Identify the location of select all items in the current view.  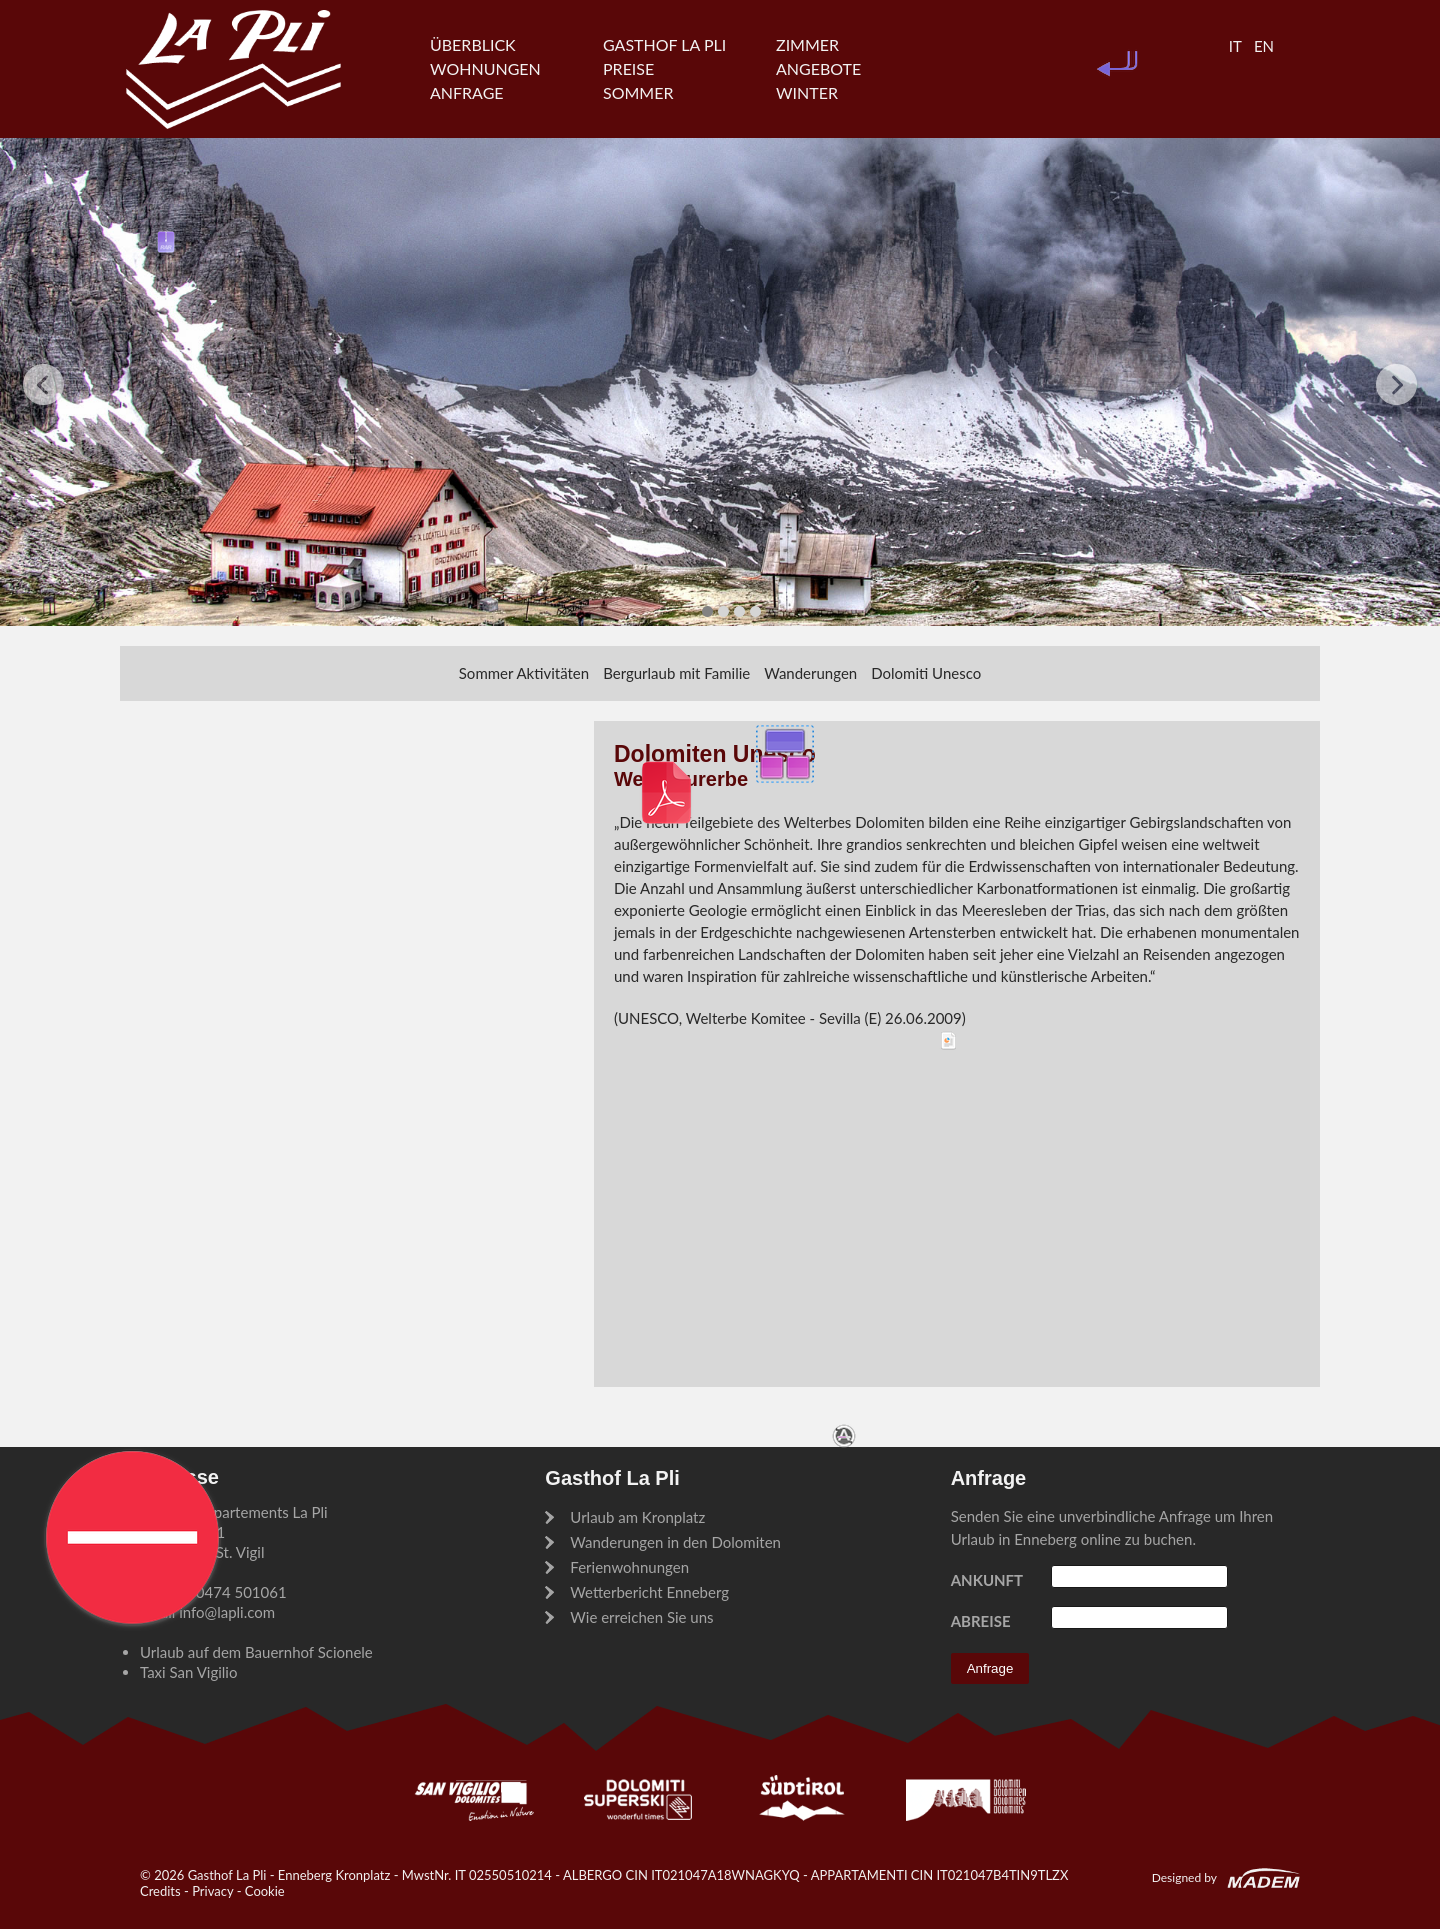
(785, 754).